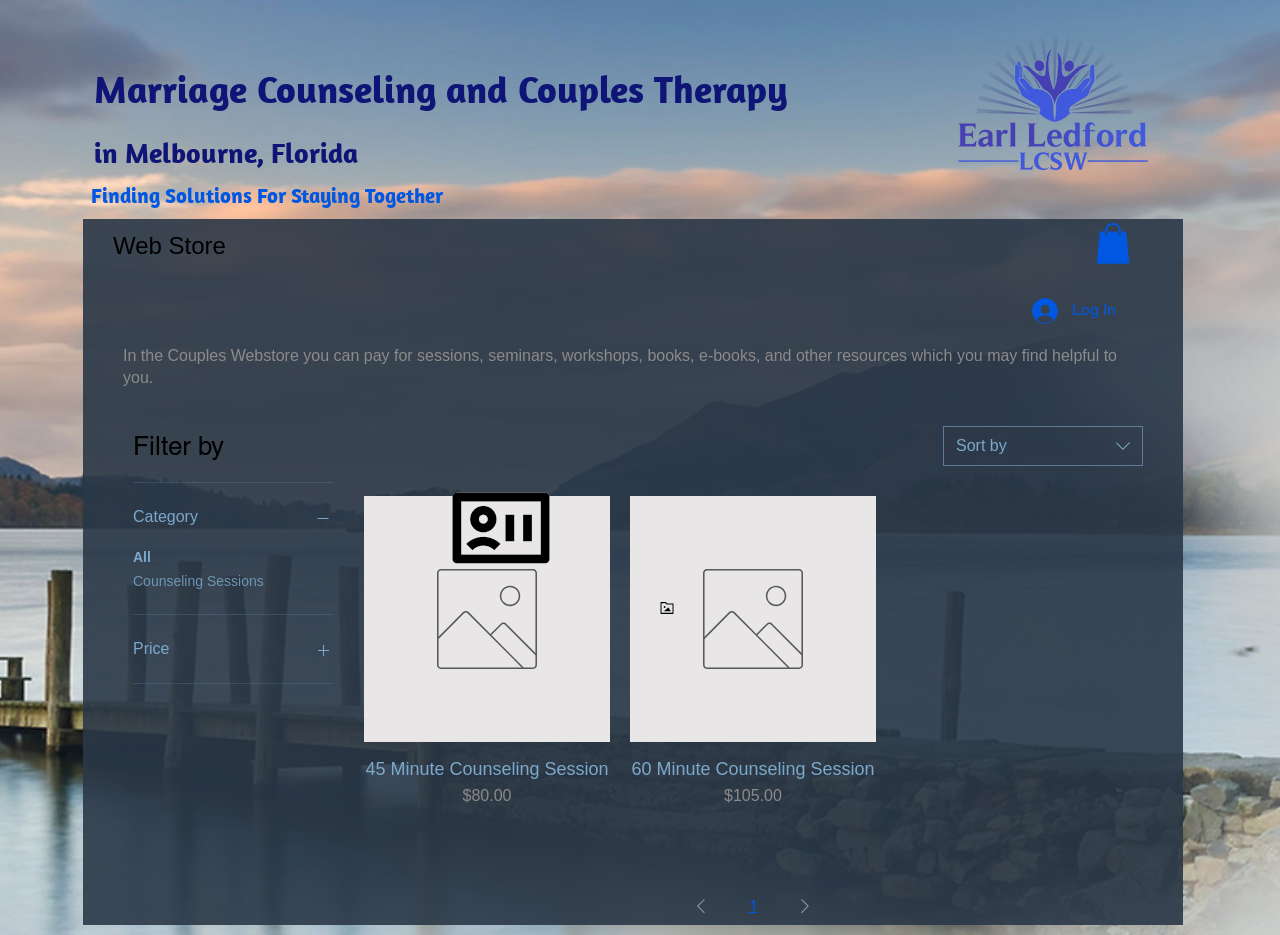 The width and height of the screenshot is (1280, 935). What do you see at coordinates (501, 528) in the screenshot?
I see `pending pass or credential awaiting approval` at bounding box center [501, 528].